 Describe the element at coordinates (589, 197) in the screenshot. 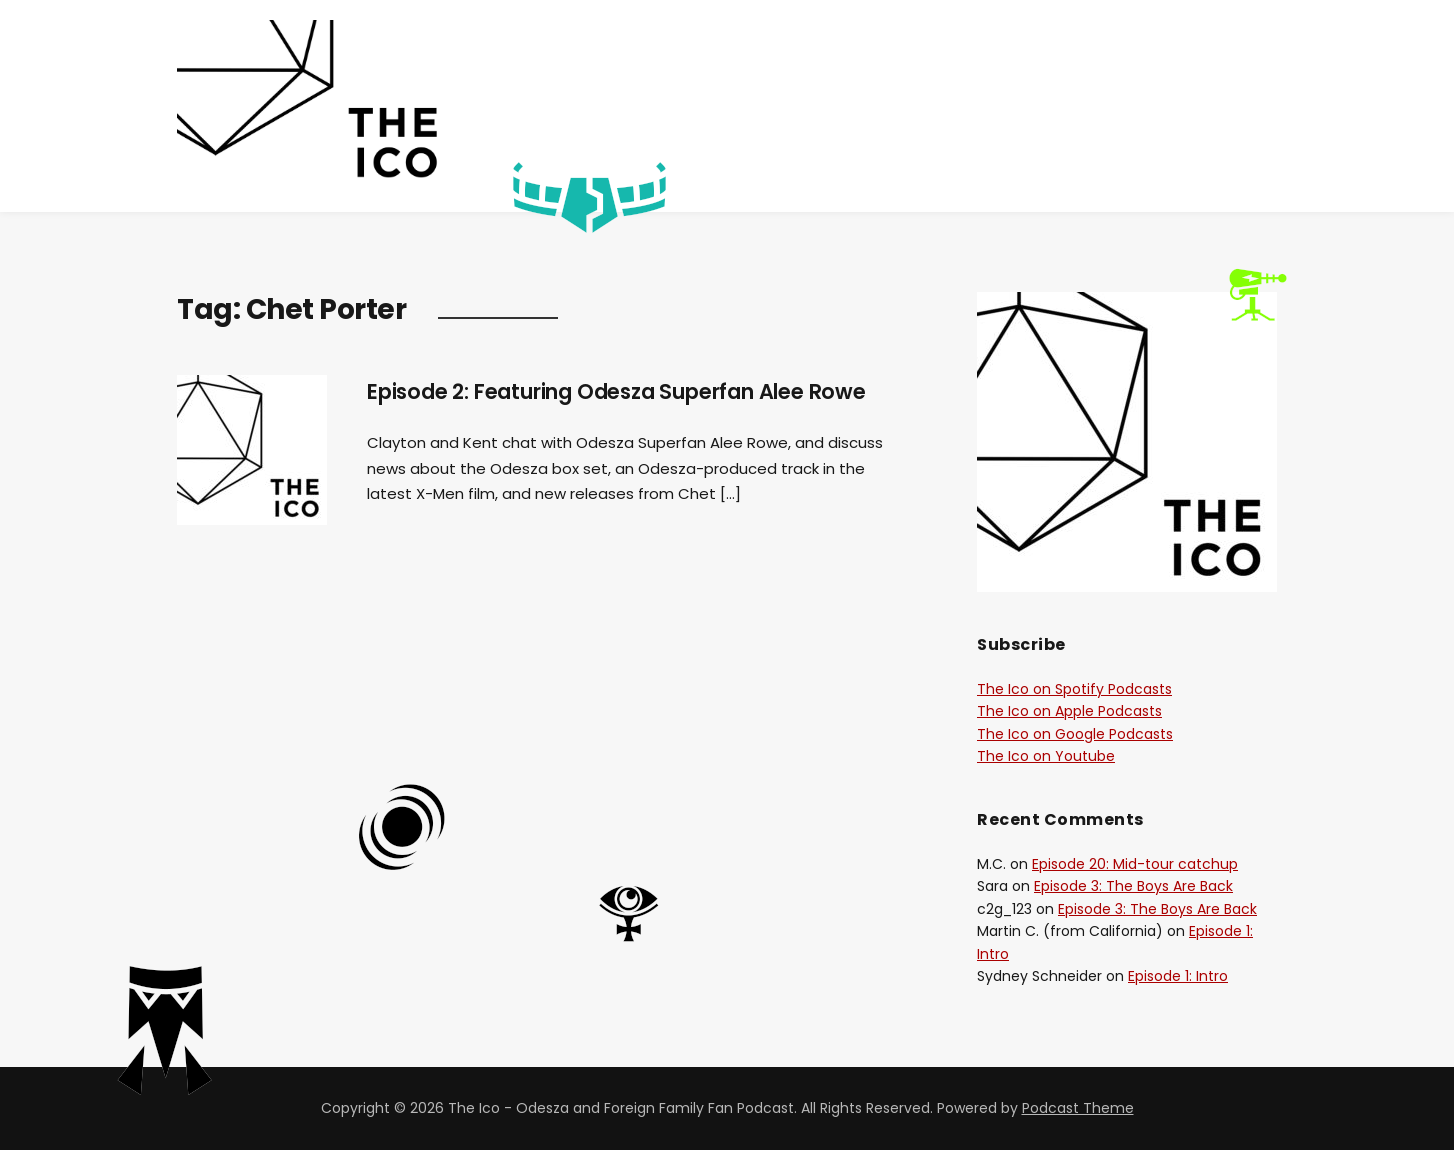

I see `equip armor belt to character` at that location.